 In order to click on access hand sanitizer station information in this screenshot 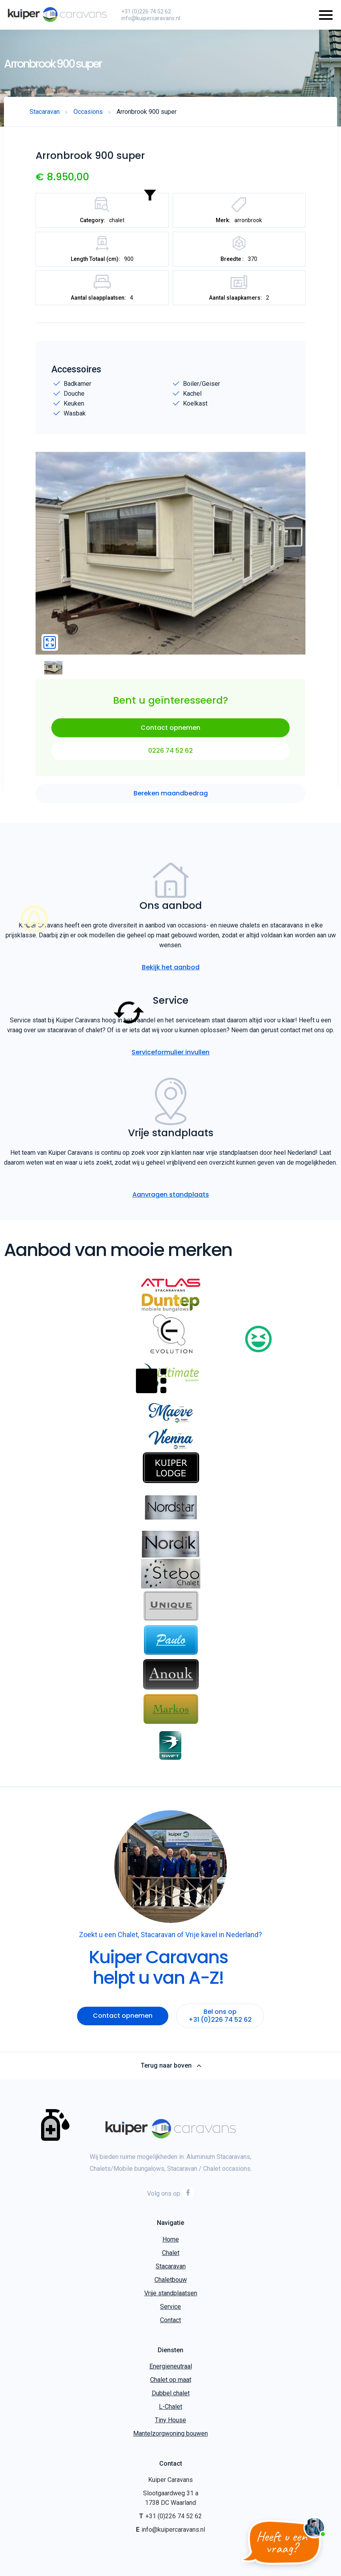, I will do `click(54, 2125)`.